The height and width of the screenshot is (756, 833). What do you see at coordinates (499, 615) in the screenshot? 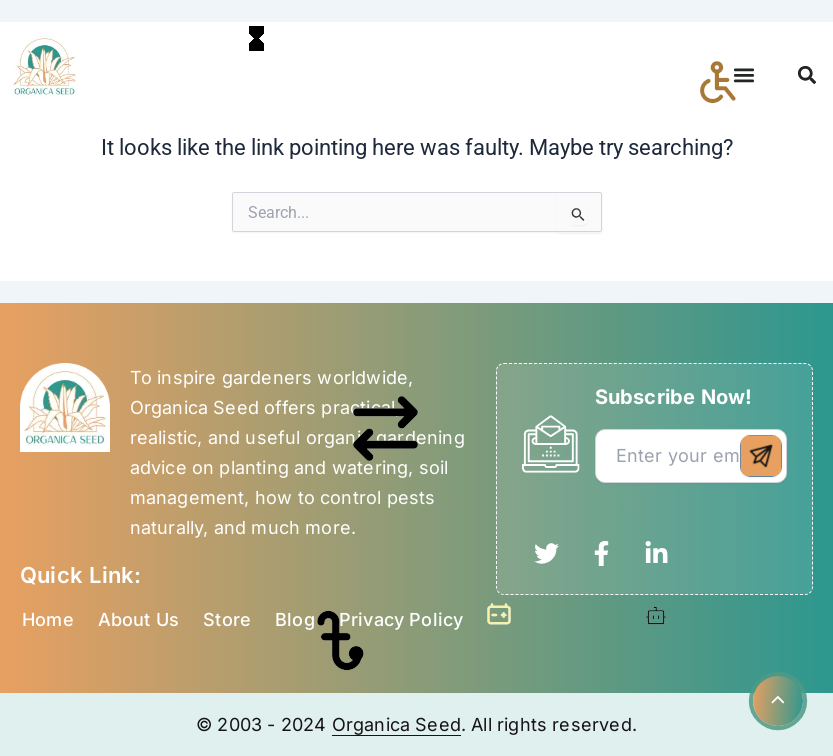
I see `view automotive battery status` at bounding box center [499, 615].